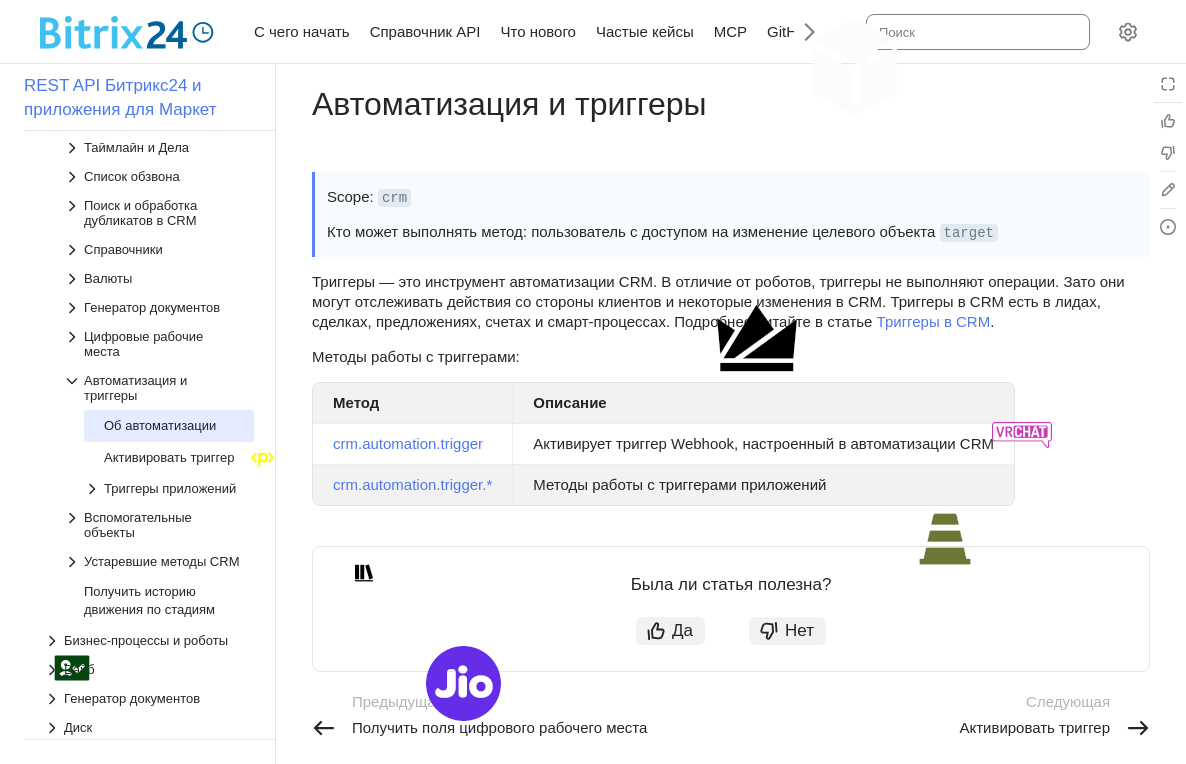 Image resolution: width=1186 pixels, height=764 pixels. What do you see at coordinates (262, 459) in the screenshot?
I see `visit the Packt publishing website` at bounding box center [262, 459].